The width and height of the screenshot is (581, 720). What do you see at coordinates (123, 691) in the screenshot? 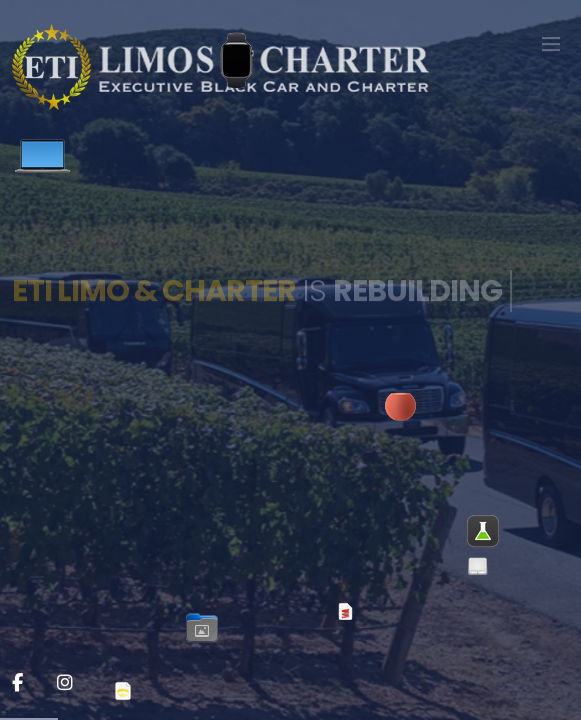
I see `nim programming language source file` at bounding box center [123, 691].